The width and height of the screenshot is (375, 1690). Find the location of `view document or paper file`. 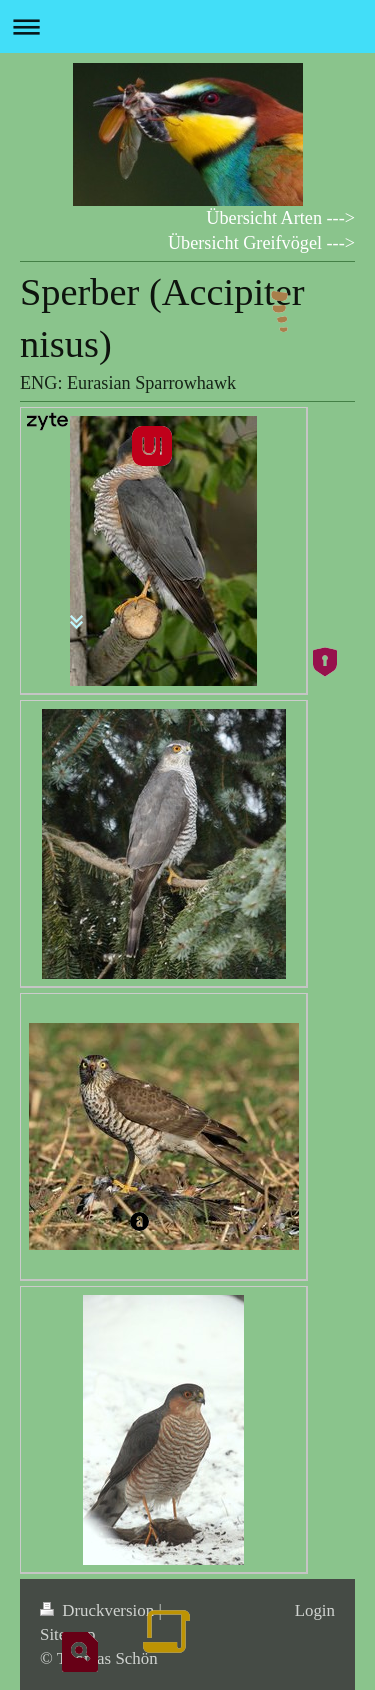

view document or paper file is located at coordinates (166, 1631).